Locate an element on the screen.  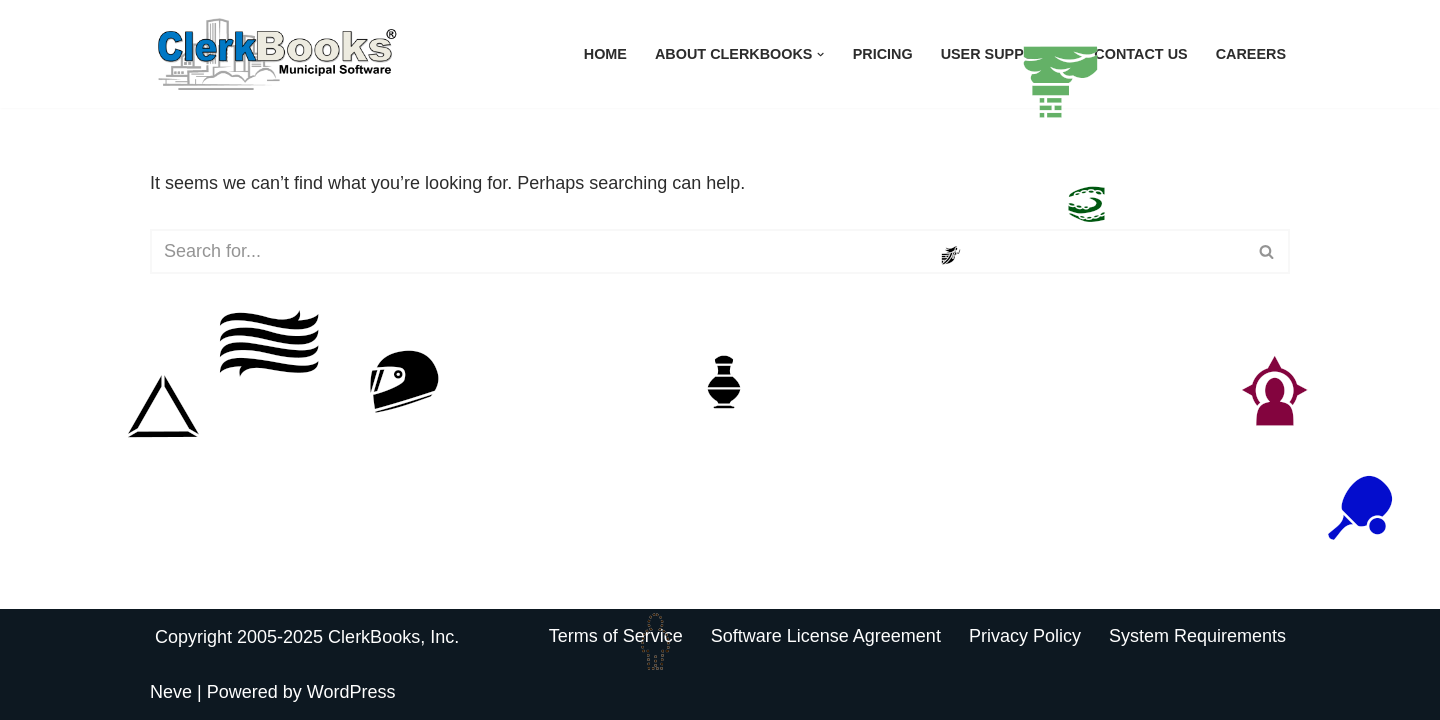
select motorcycle helmet gear is located at coordinates (403, 381).